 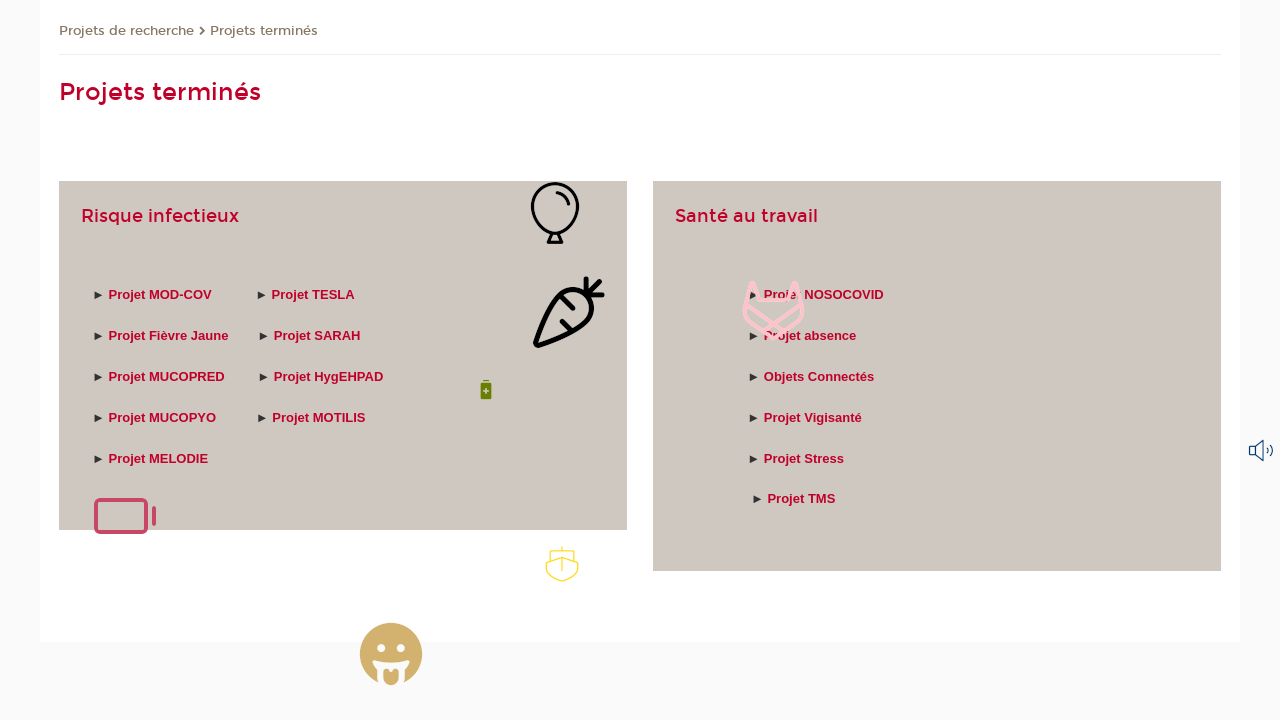 I want to click on add or extend battery life, so click(x=486, y=390).